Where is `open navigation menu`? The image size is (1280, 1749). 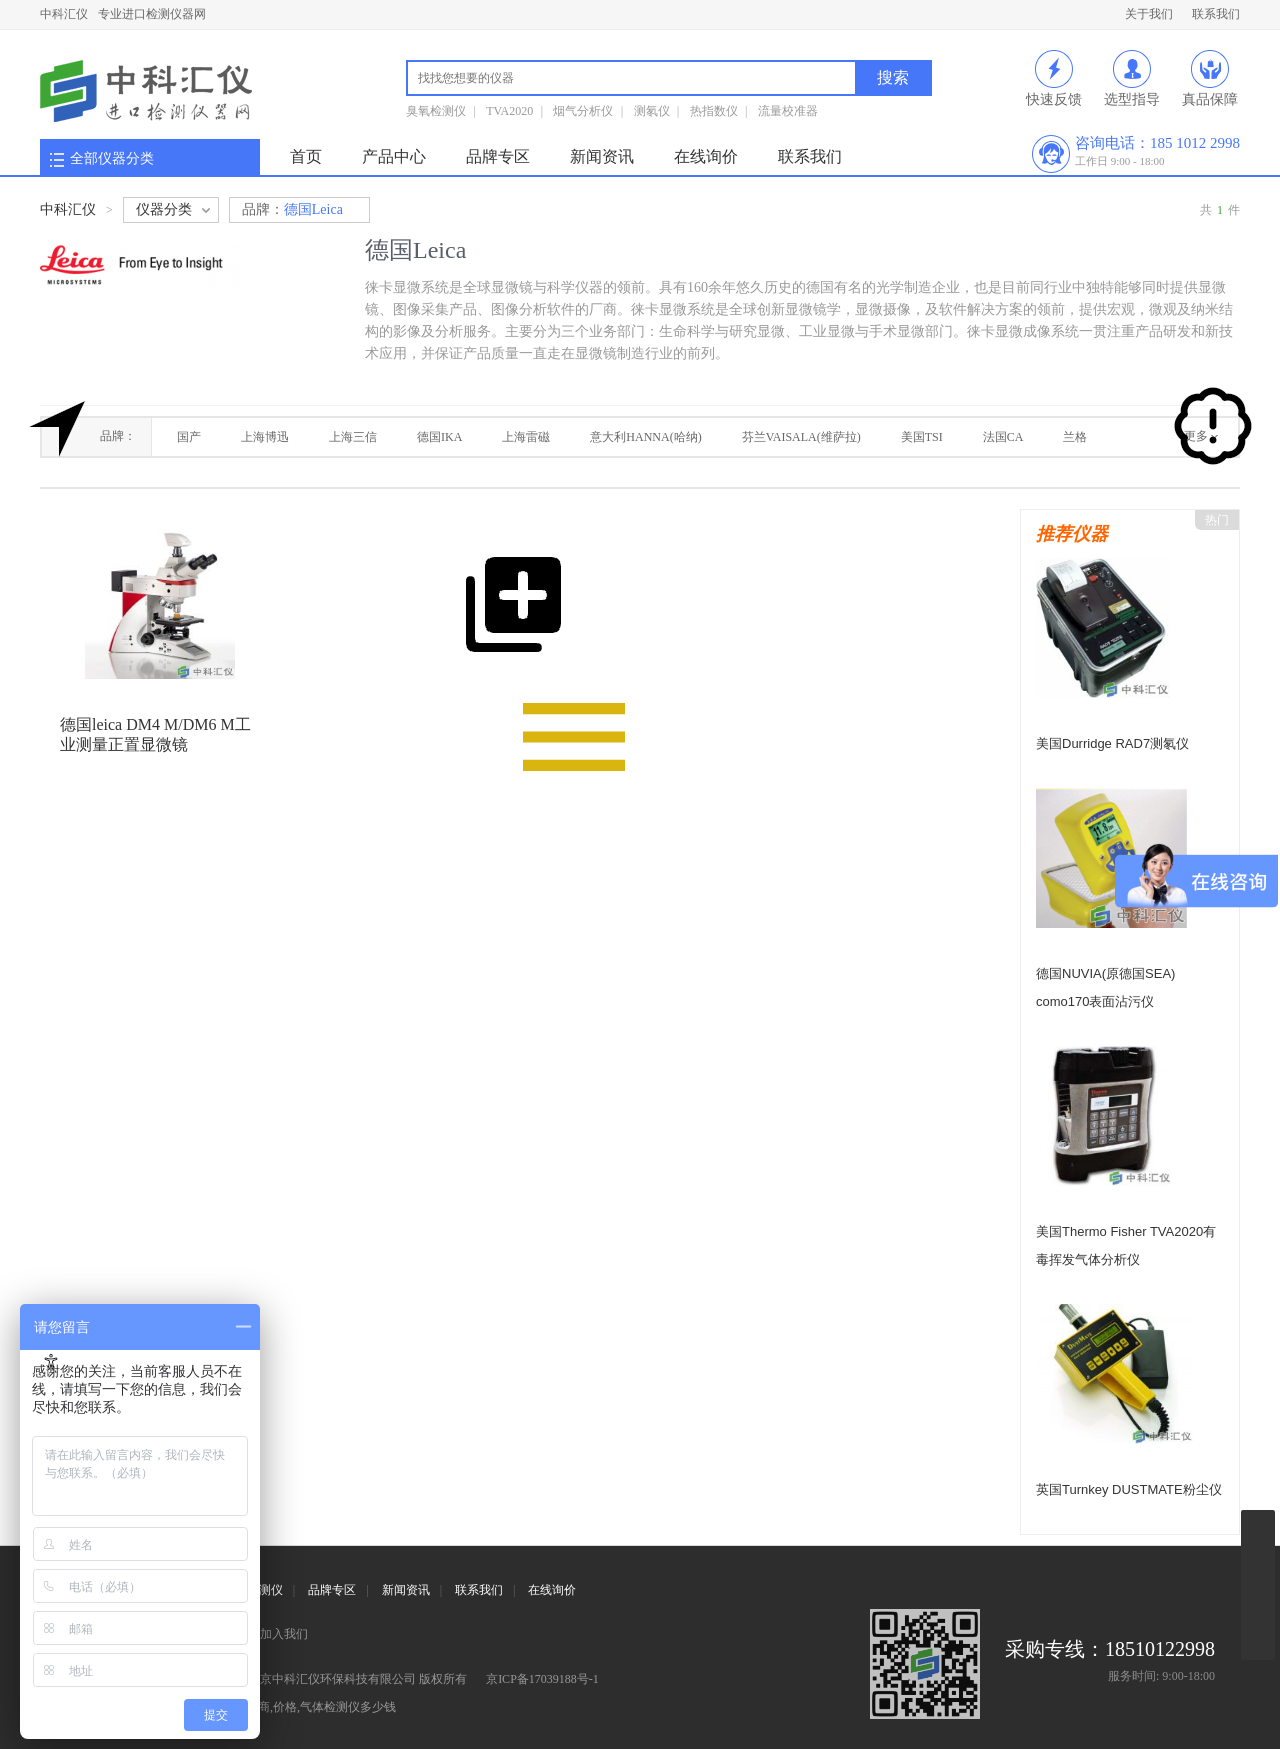 open navigation menu is located at coordinates (574, 737).